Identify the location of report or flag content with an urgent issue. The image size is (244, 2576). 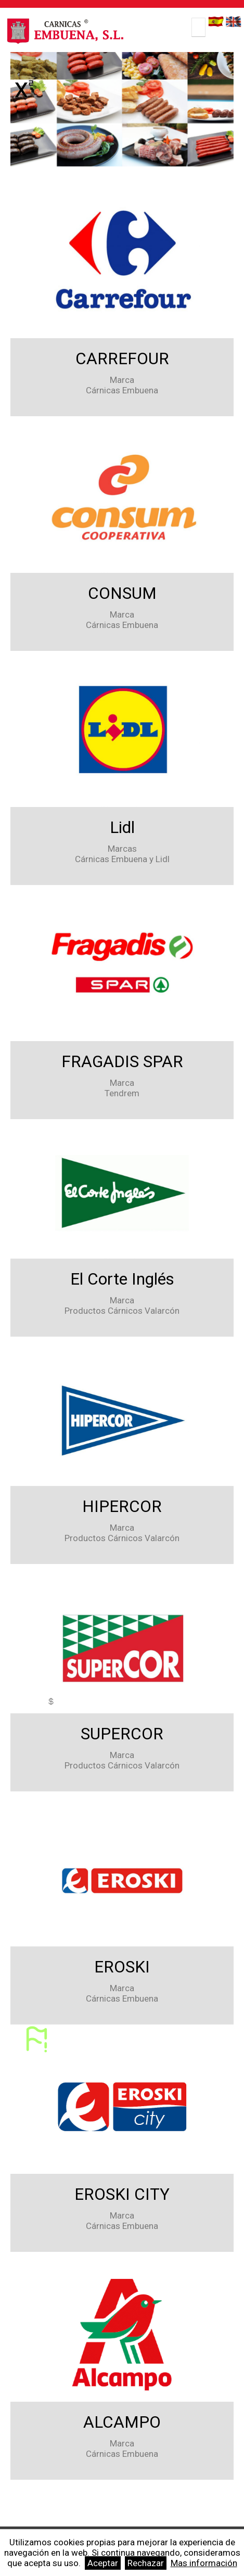
(36, 2038).